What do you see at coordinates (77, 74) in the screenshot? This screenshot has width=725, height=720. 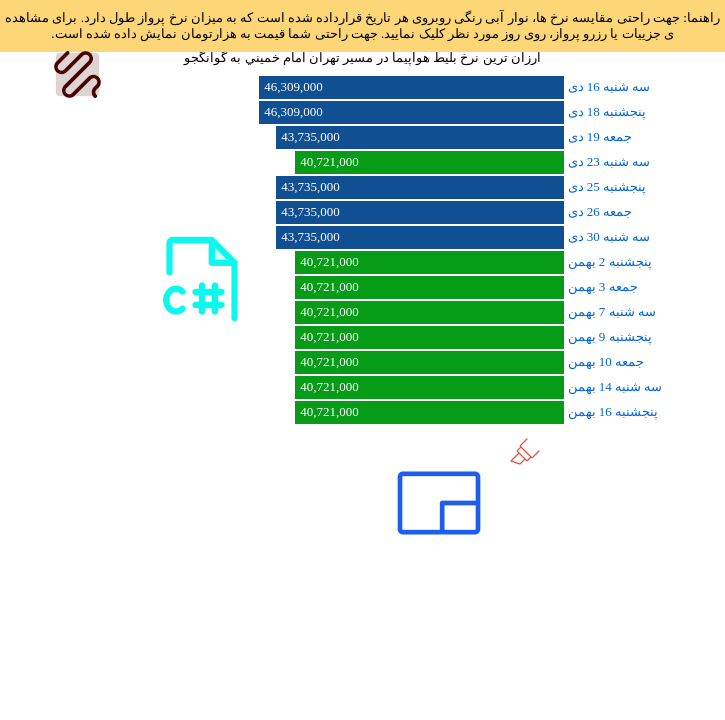 I see `access freehand drawing or annotation tools` at bounding box center [77, 74].